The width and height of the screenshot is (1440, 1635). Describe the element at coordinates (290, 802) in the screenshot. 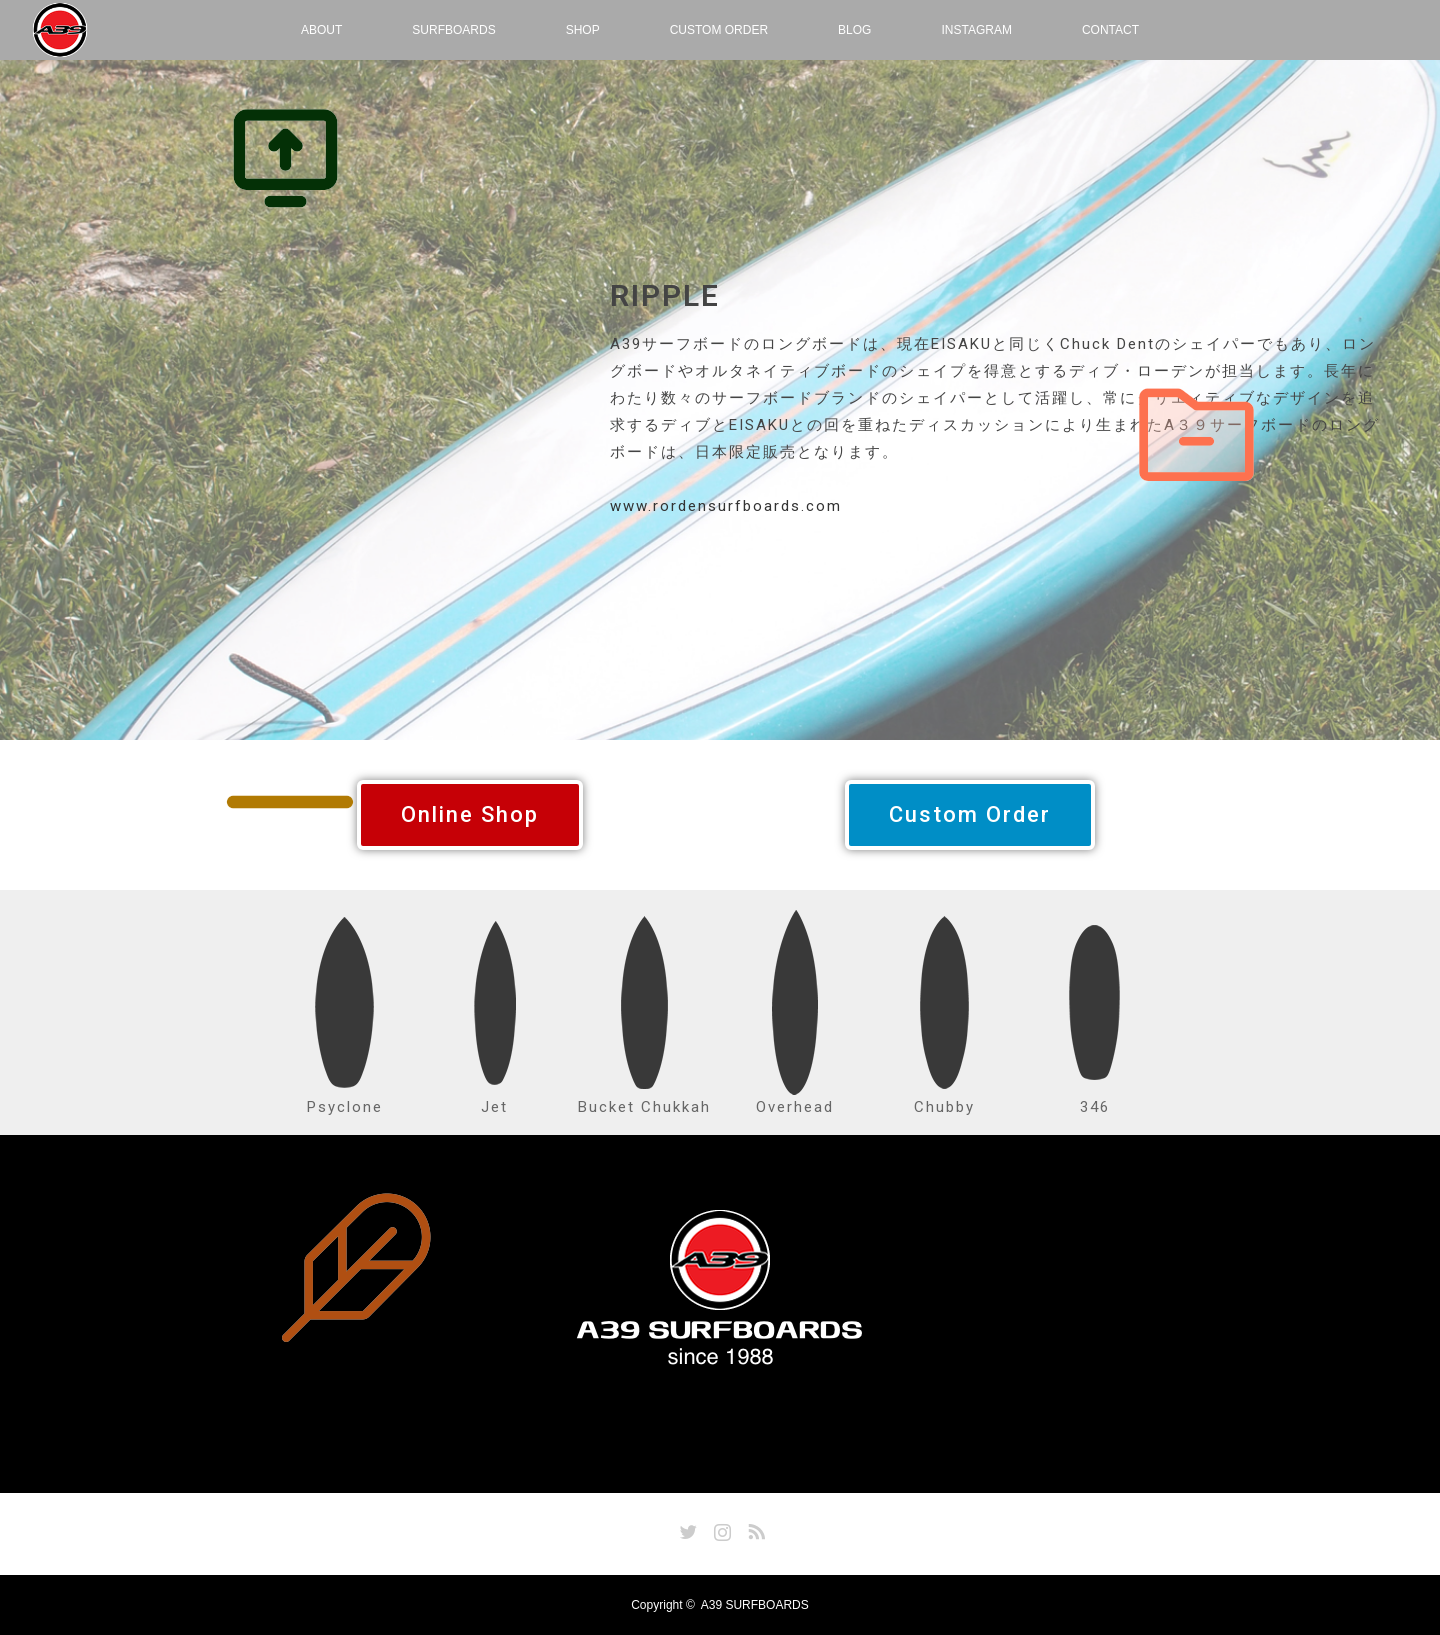

I see `remove an item from a list` at that location.